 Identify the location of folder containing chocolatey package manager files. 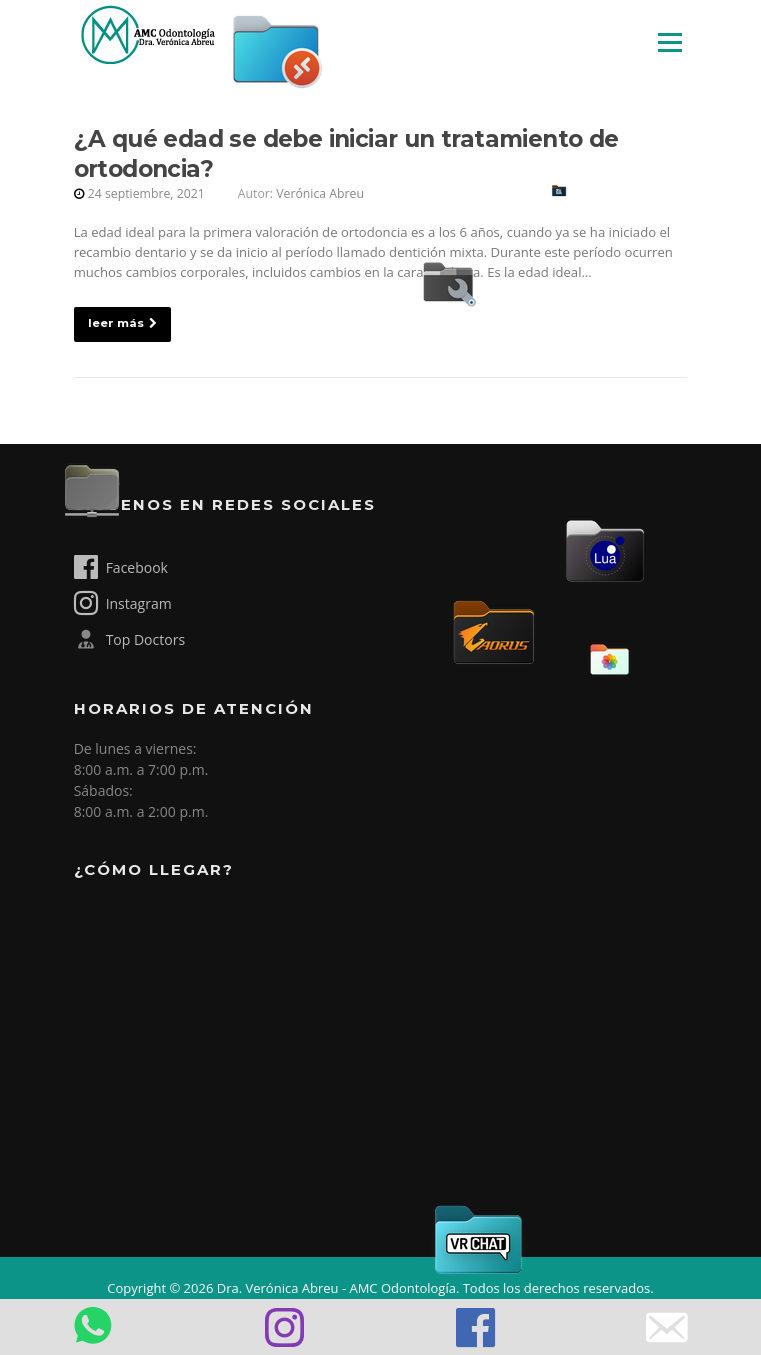
(559, 191).